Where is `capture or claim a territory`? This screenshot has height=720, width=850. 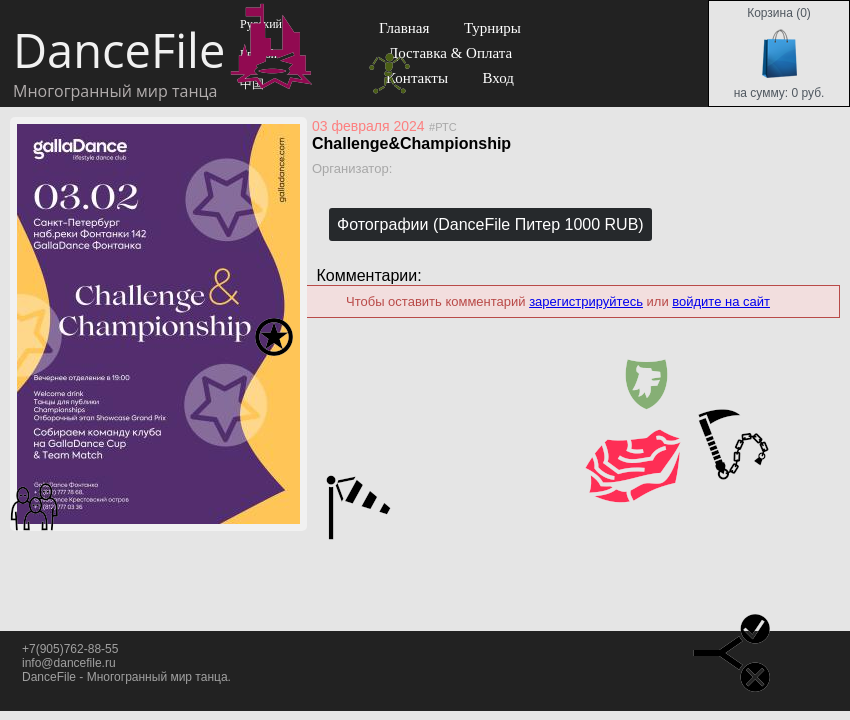
capture or claim a territory is located at coordinates (271, 46).